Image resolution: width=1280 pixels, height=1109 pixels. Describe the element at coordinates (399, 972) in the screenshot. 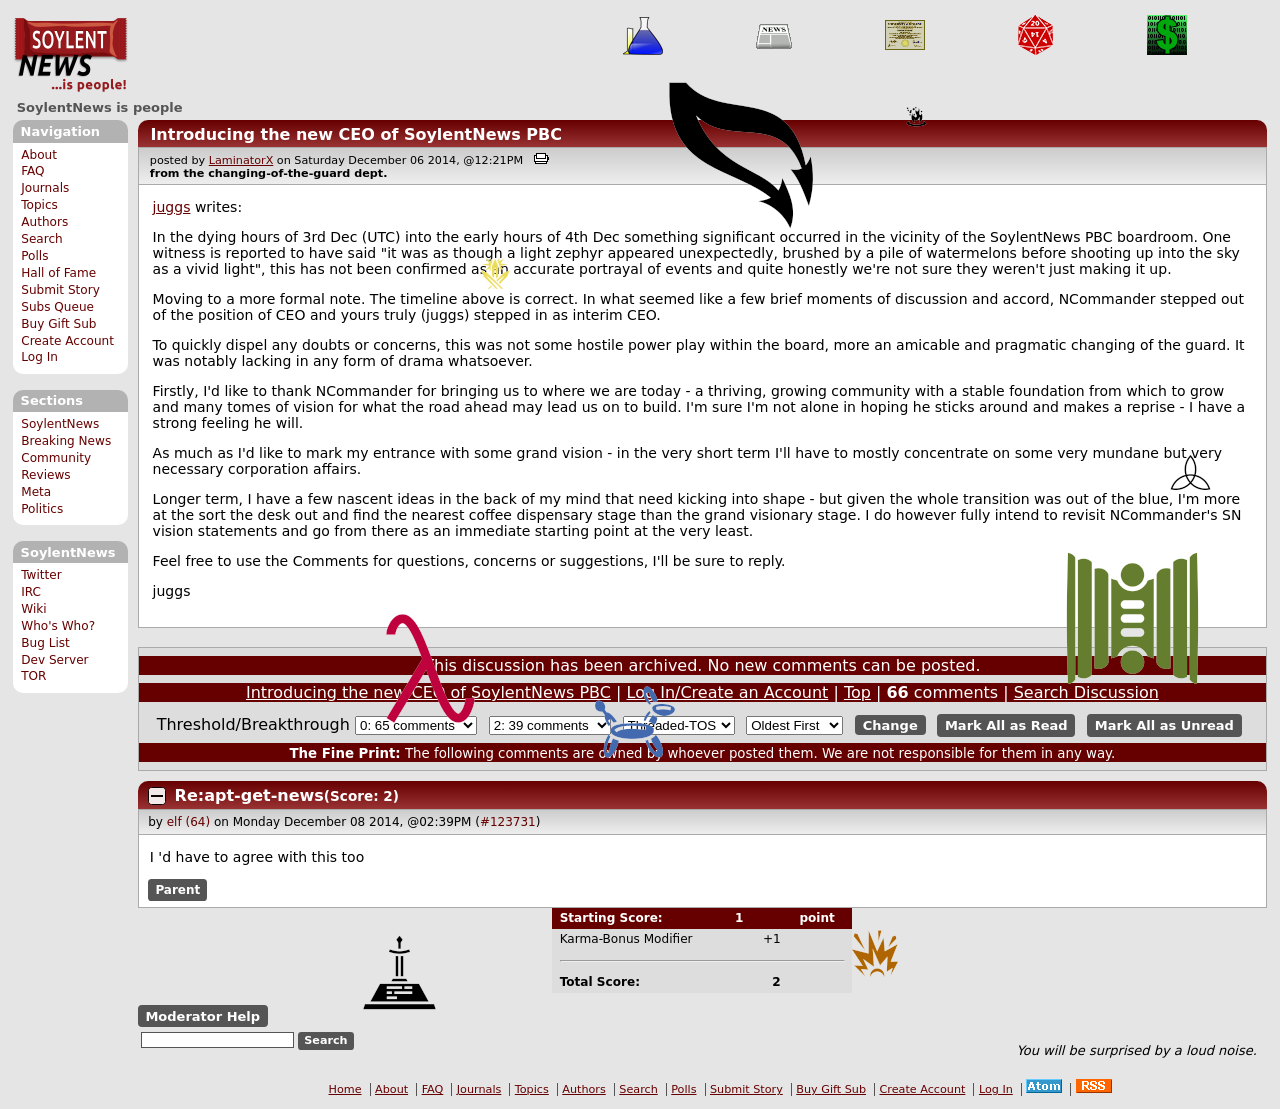

I see `access the altar or shrine menu` at that location.